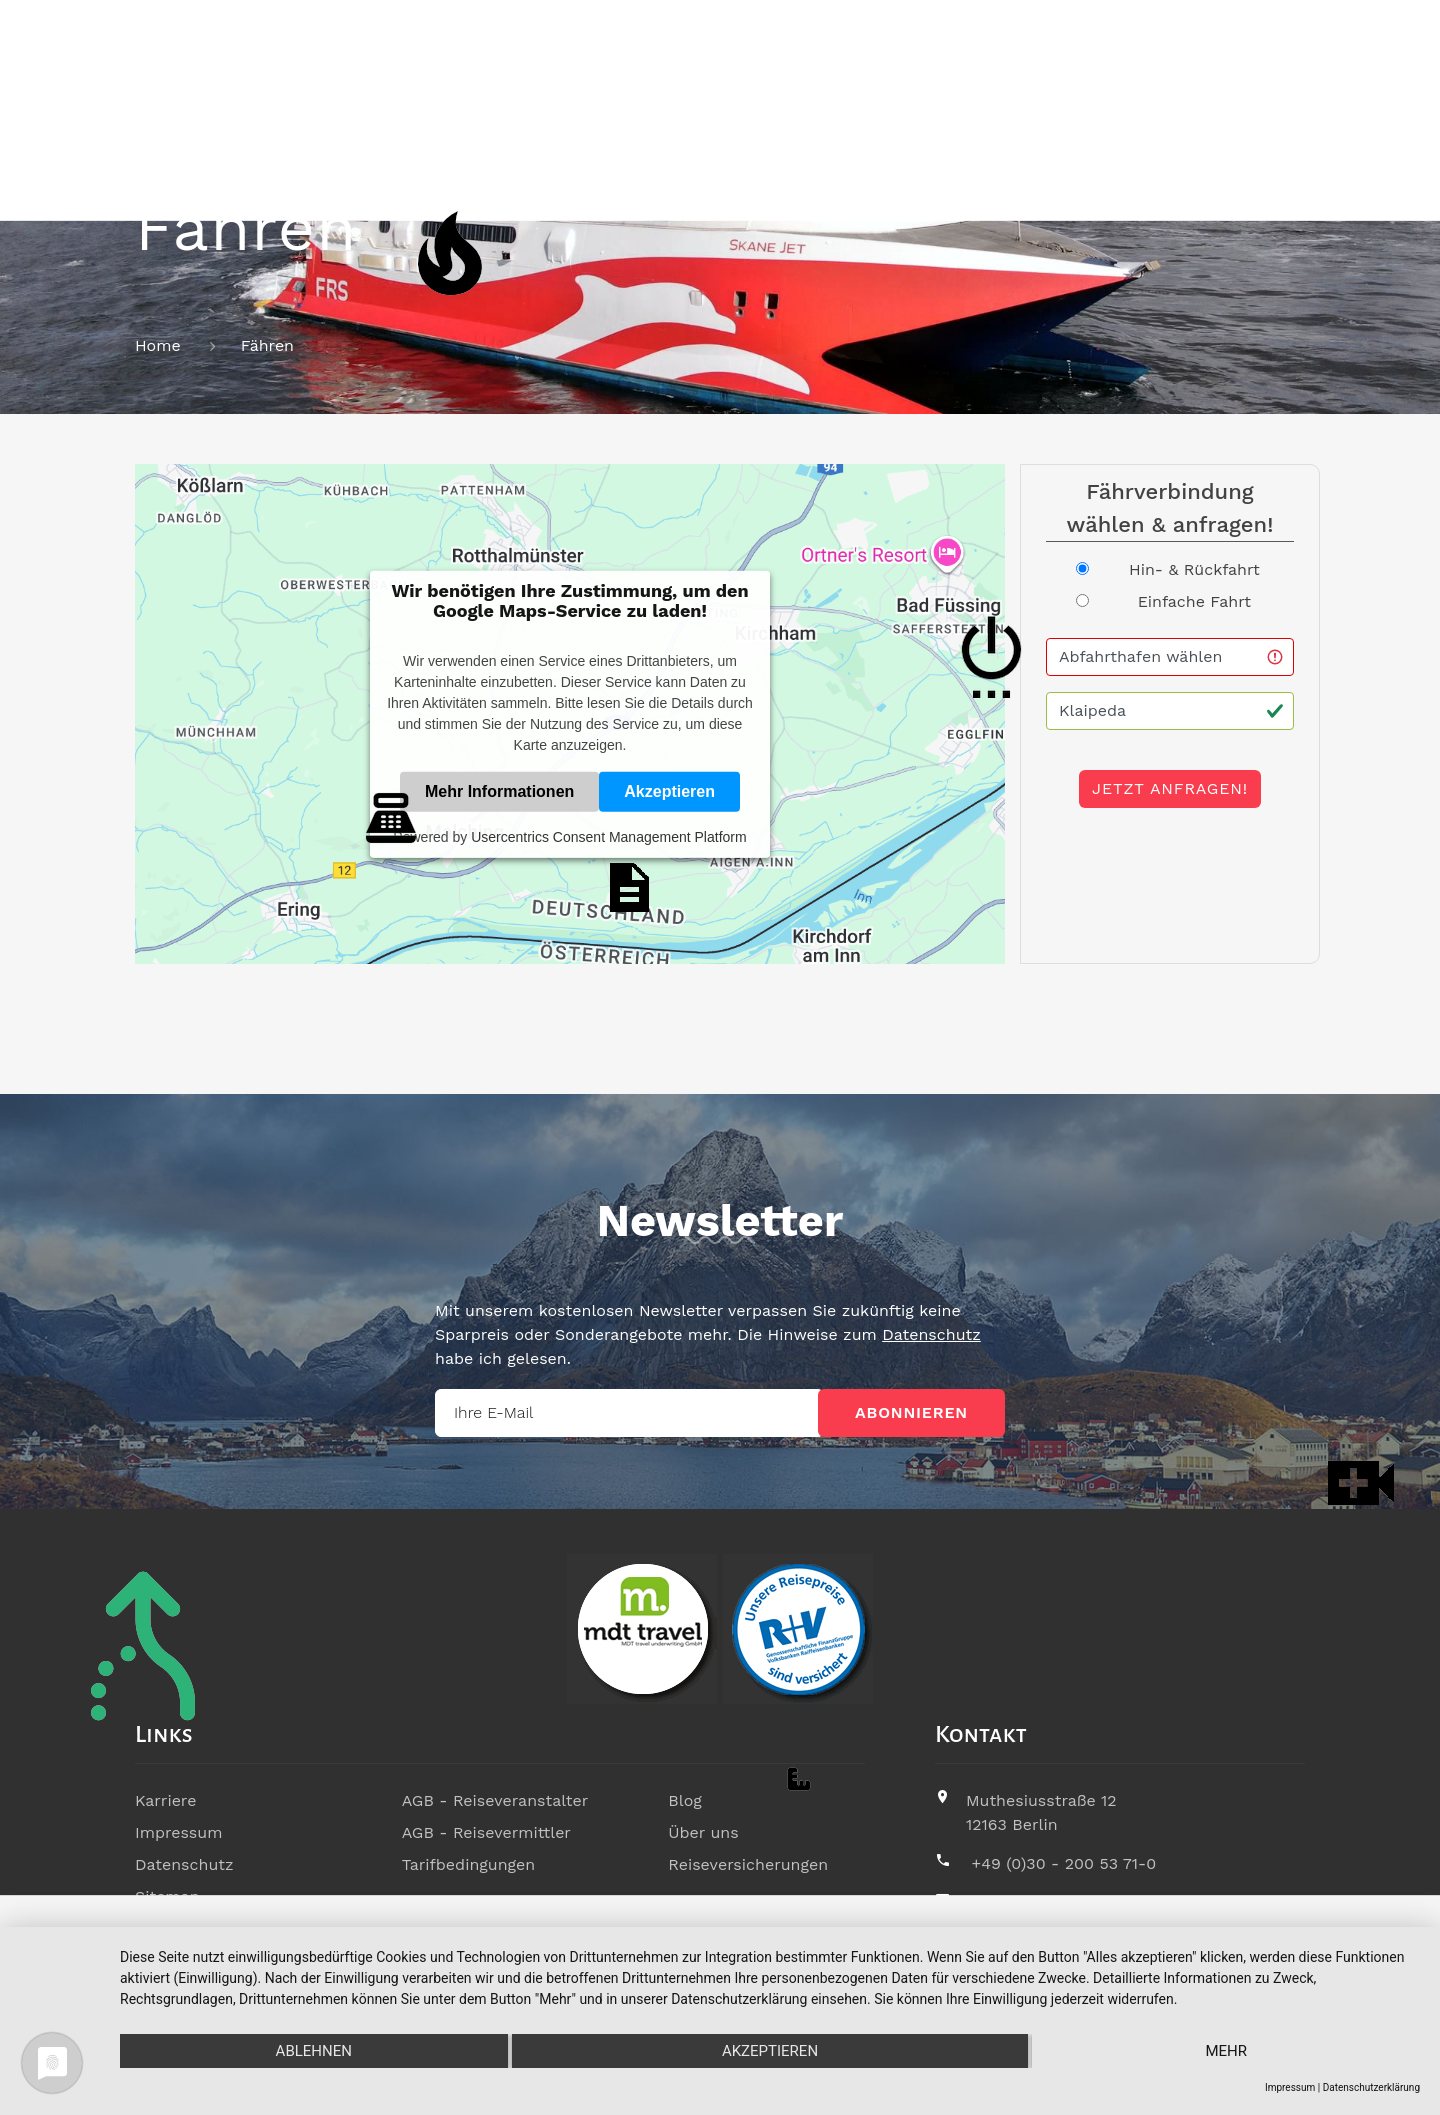  I want to click on access power settings, so click(991, 653).